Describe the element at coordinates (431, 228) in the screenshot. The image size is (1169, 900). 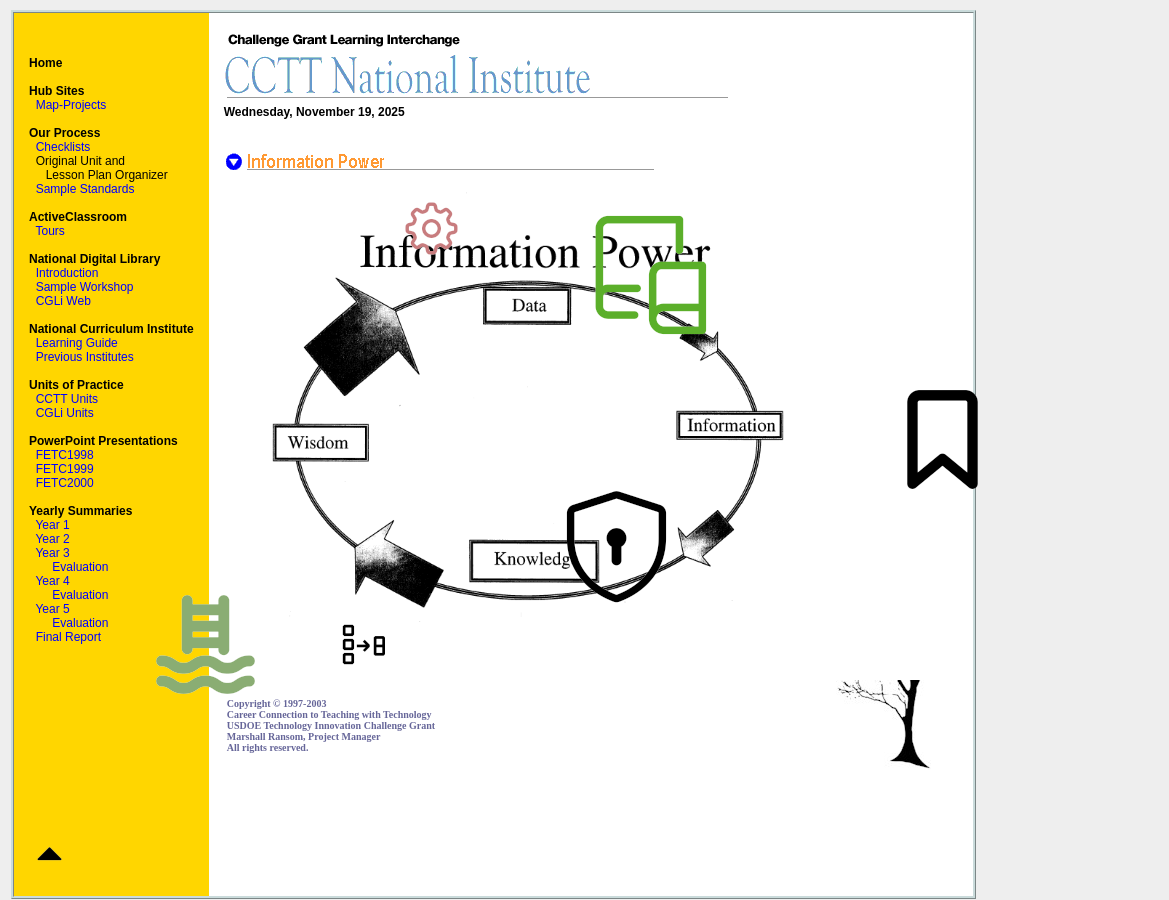
I see `access settings or preferences` at that location.